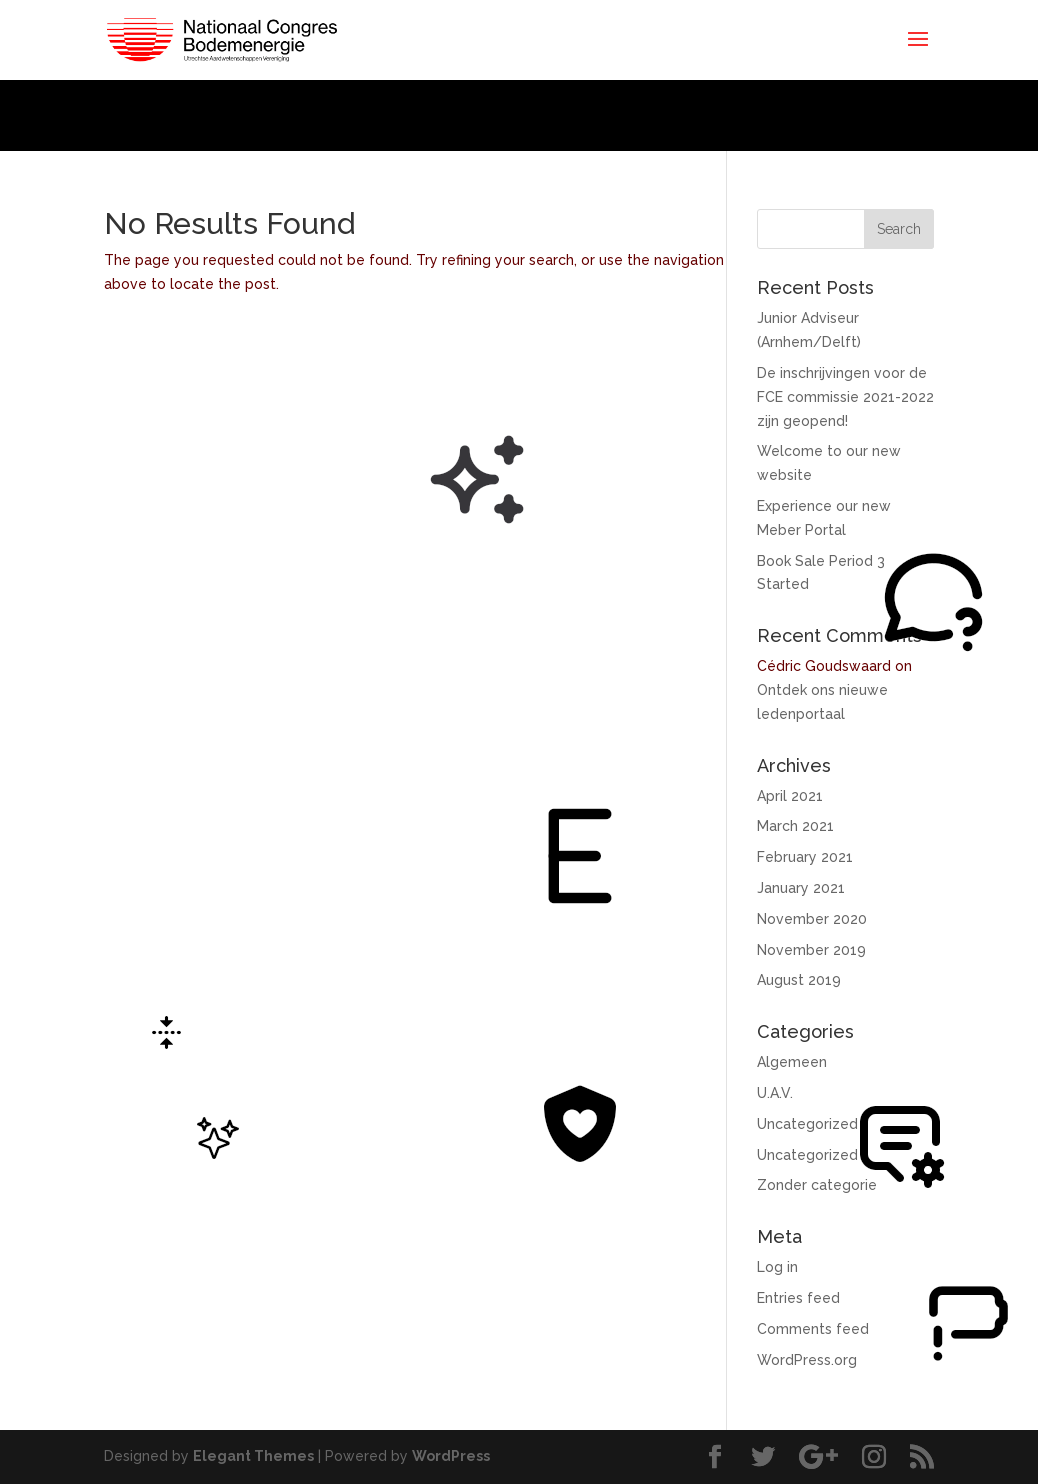 The height and width of the screenshot is (1484, 1038). I want to click on represents the letter E in text formatting or typography options, so click(580, 856).